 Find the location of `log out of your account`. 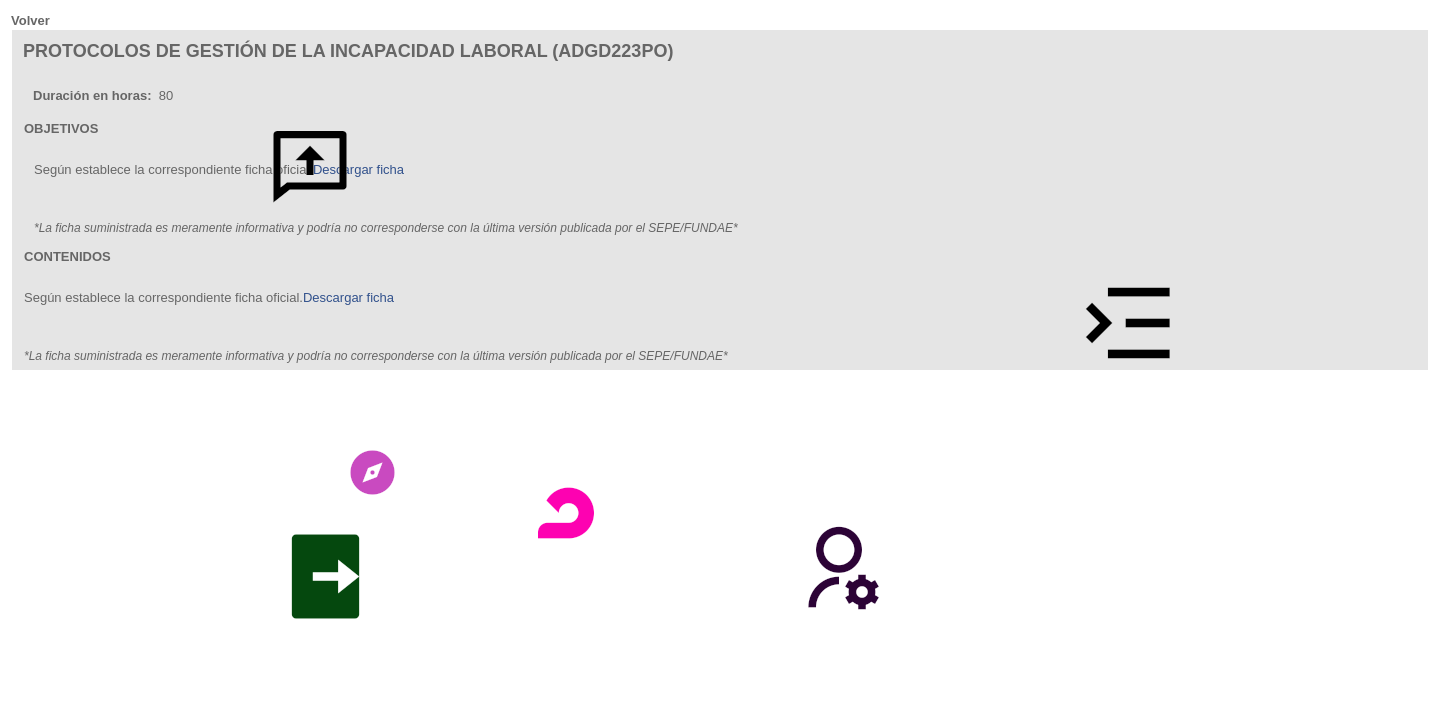

log out of your account is located at coordinates (325, 576).